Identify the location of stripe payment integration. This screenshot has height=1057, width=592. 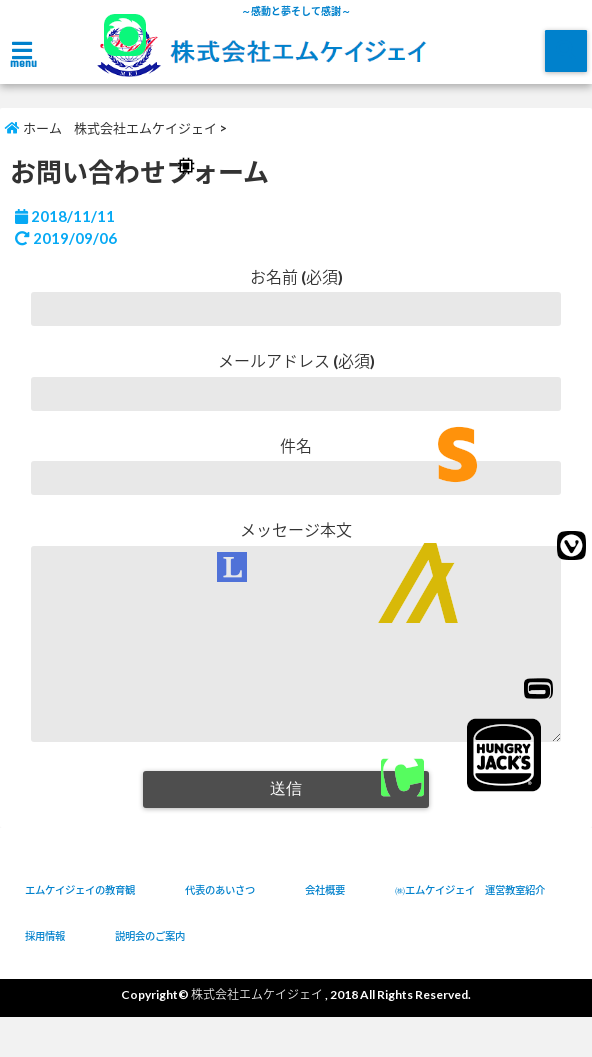
(457, 454).